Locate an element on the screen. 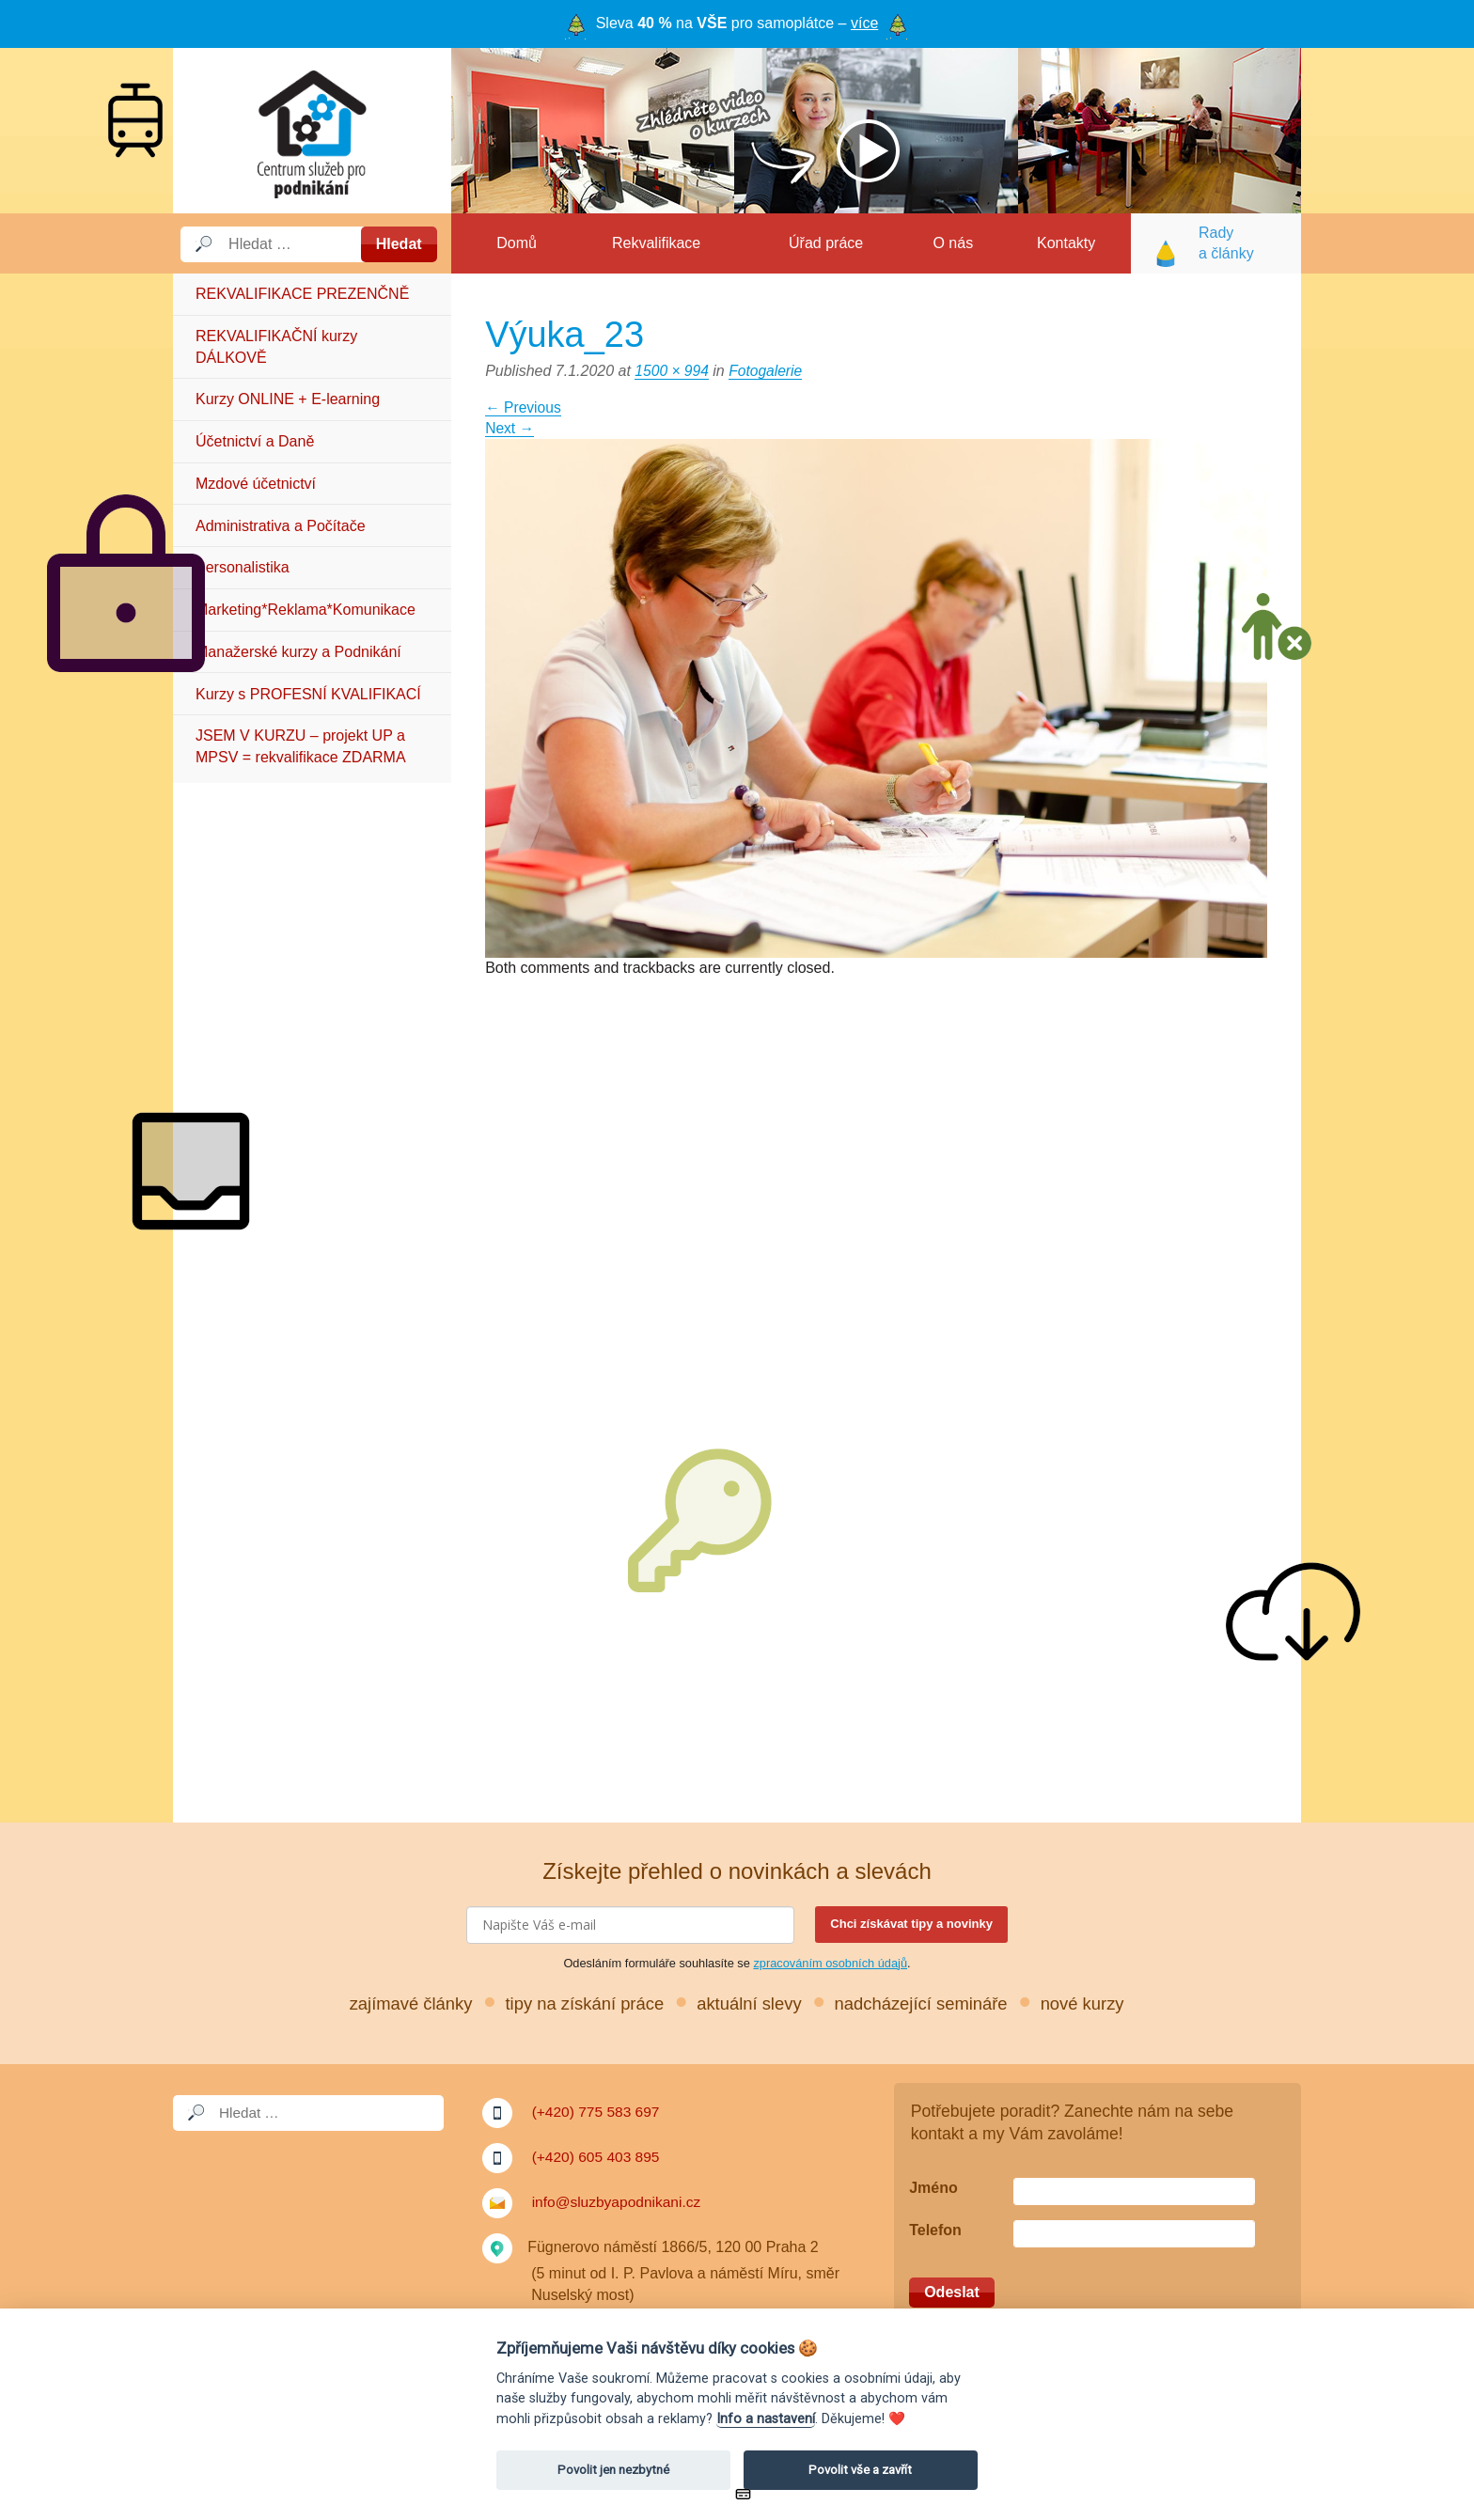  access security or authentication settings is located at coordinates (697, 1523).